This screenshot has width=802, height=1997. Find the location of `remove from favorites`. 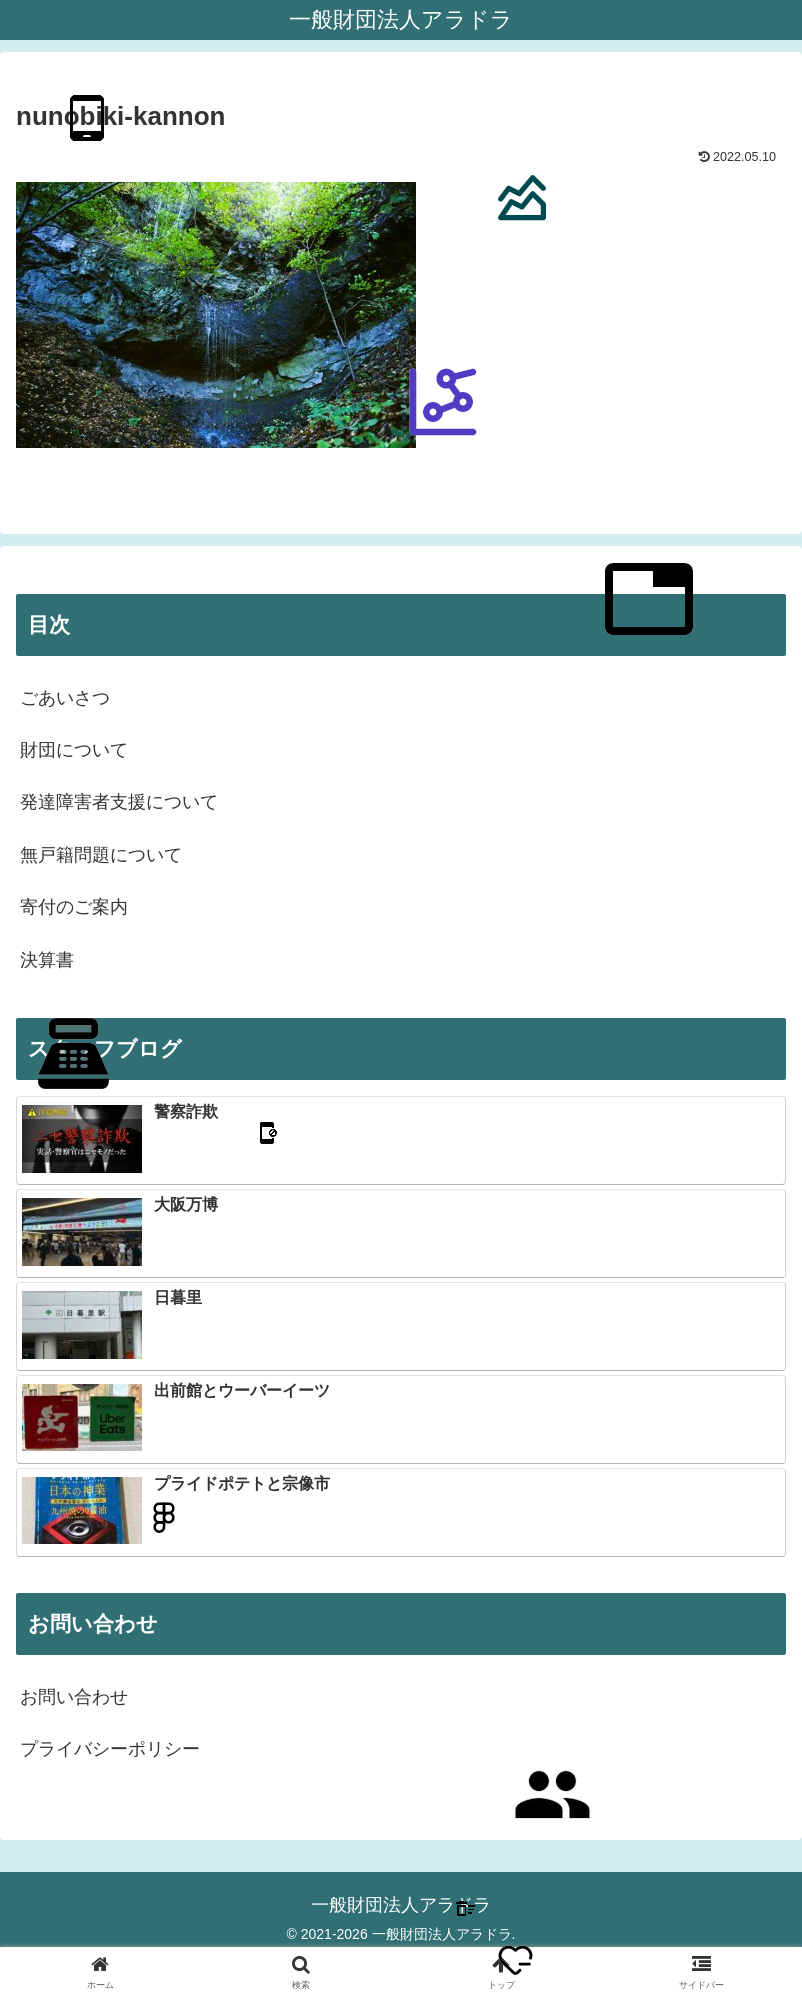

remove from favorites is located at coordinates (515, 1959).